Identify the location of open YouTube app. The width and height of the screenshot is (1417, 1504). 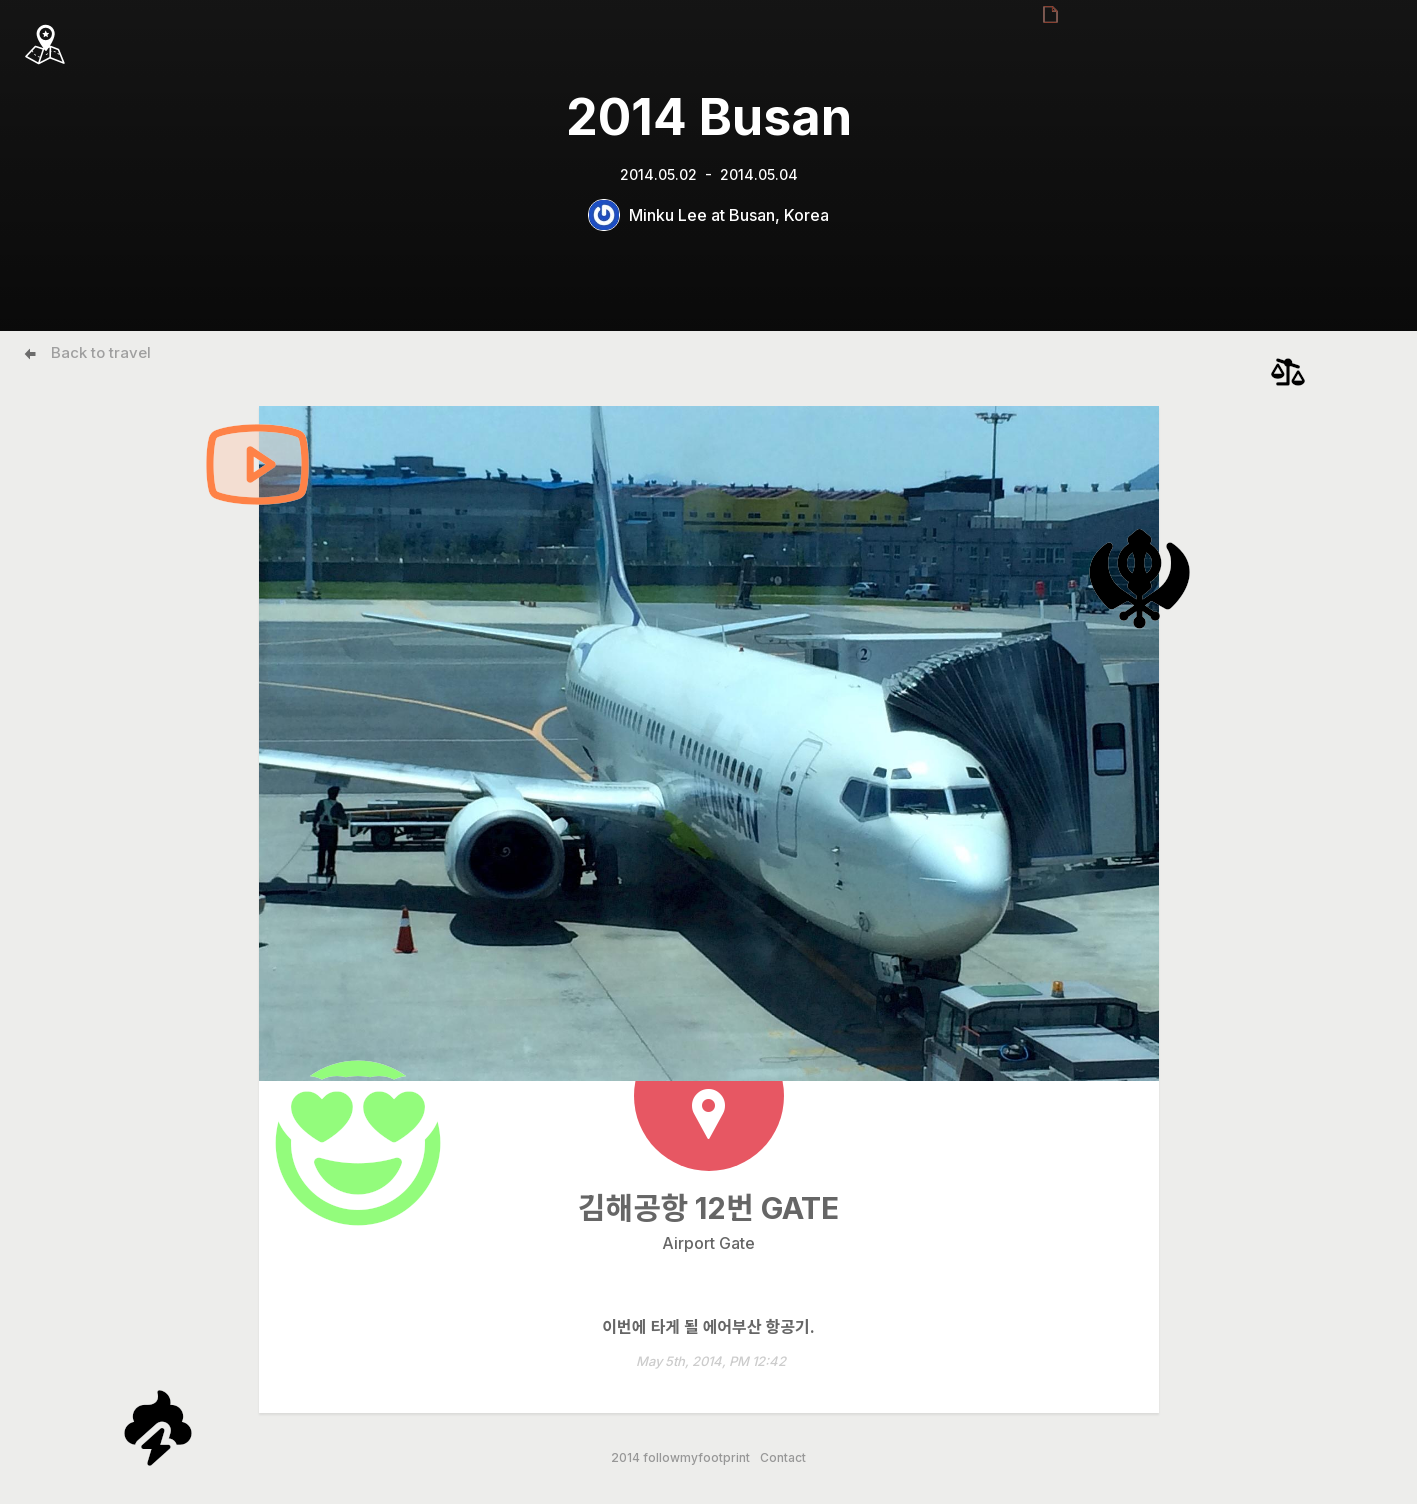
(257, 464).